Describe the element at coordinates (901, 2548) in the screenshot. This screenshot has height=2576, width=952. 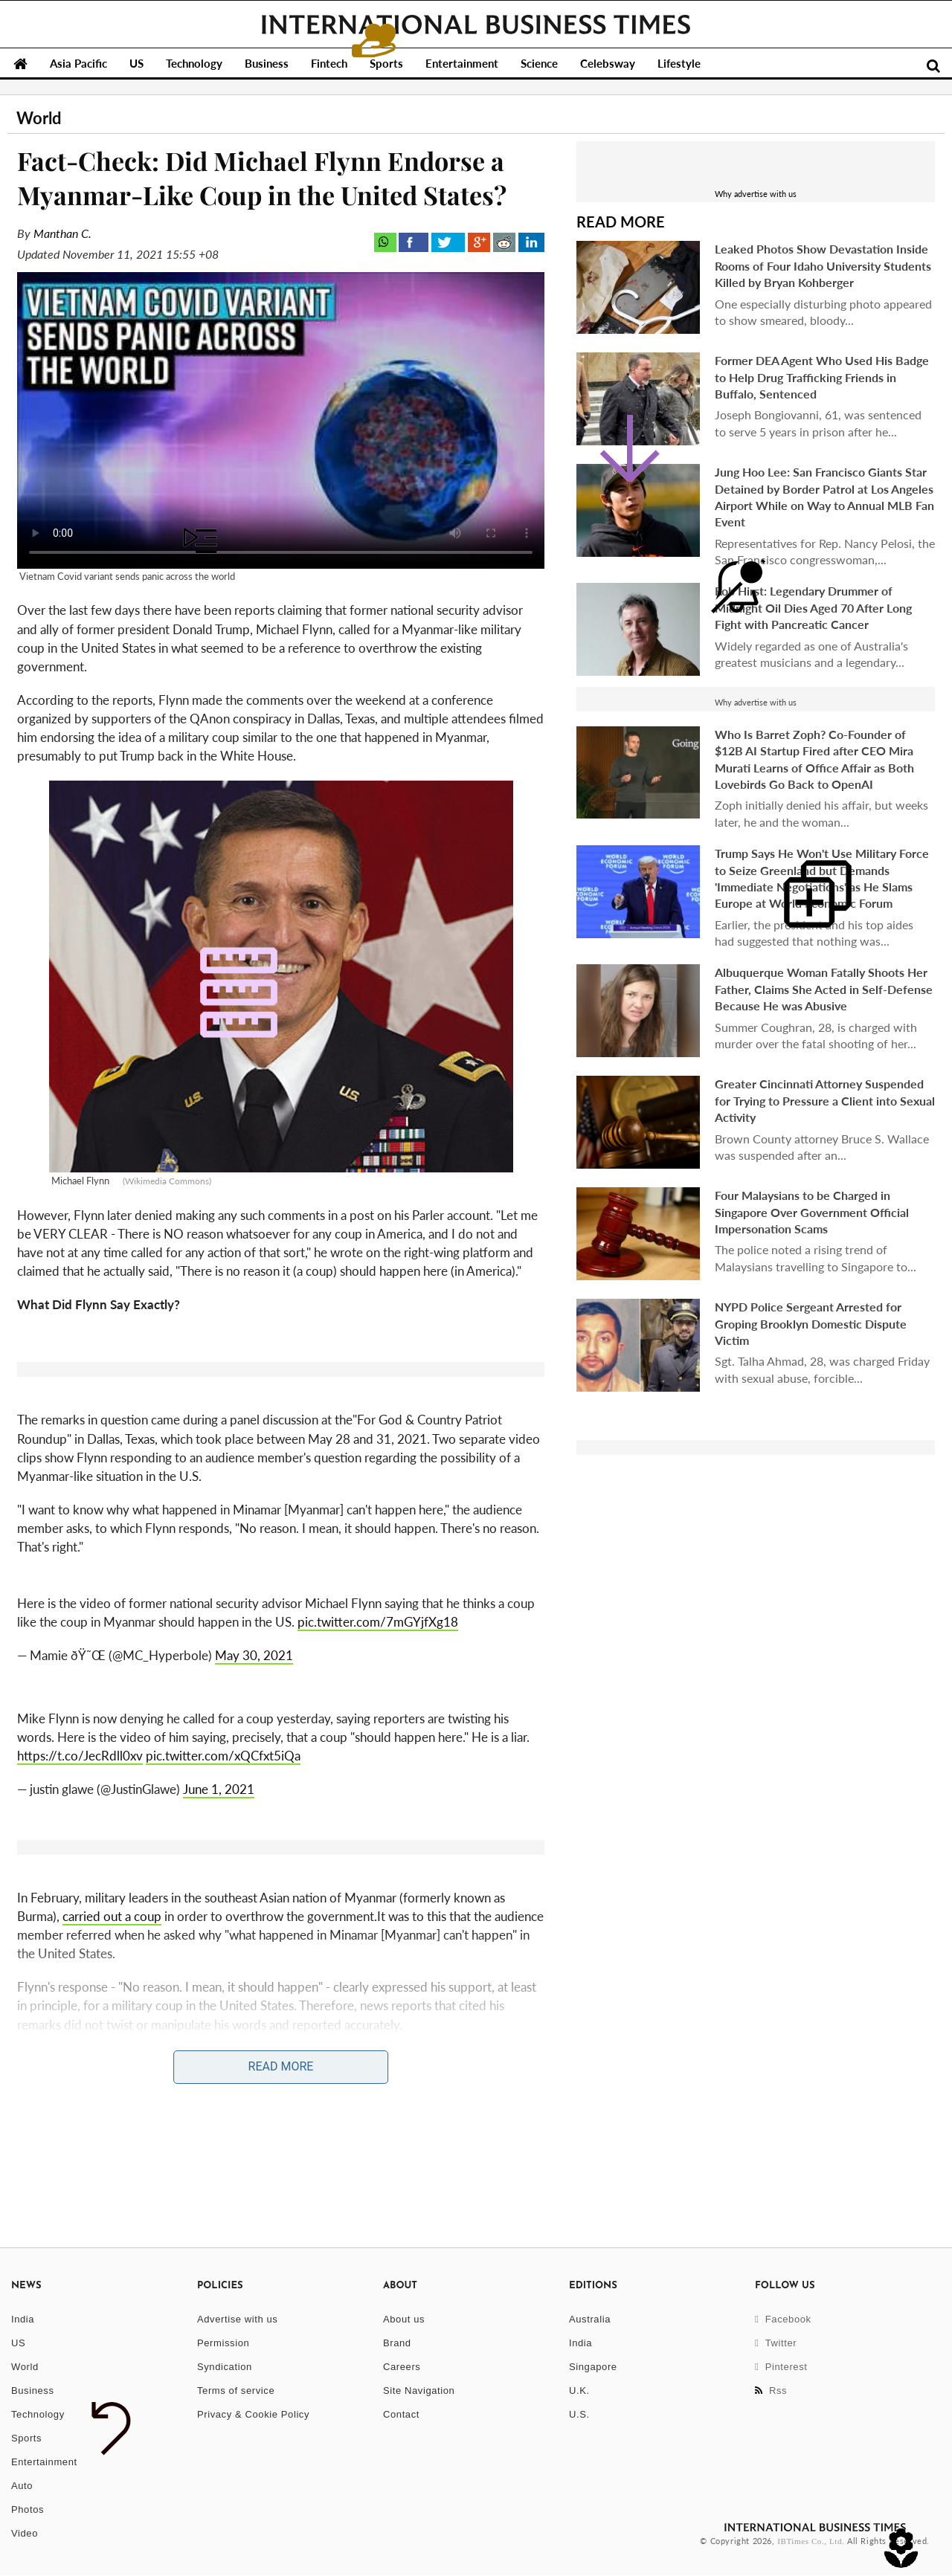
I see `find nearby florists or flower shops` at that location.